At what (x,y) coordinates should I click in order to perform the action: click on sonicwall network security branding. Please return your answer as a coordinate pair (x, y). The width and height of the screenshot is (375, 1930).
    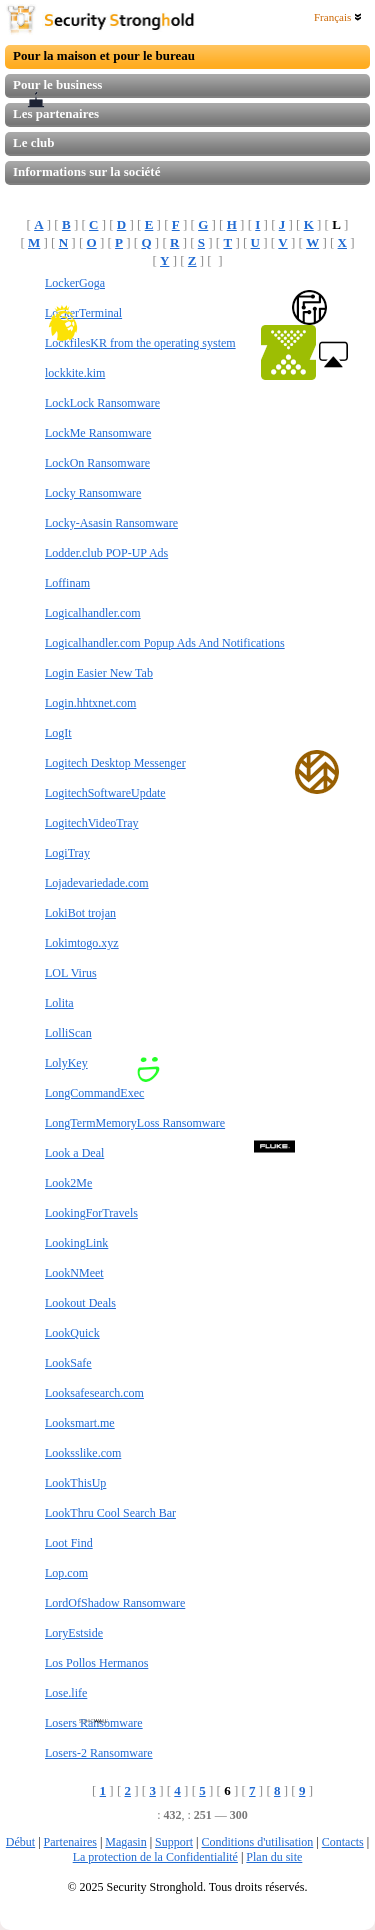
    Looking at the image, I should click on (93, 1721).